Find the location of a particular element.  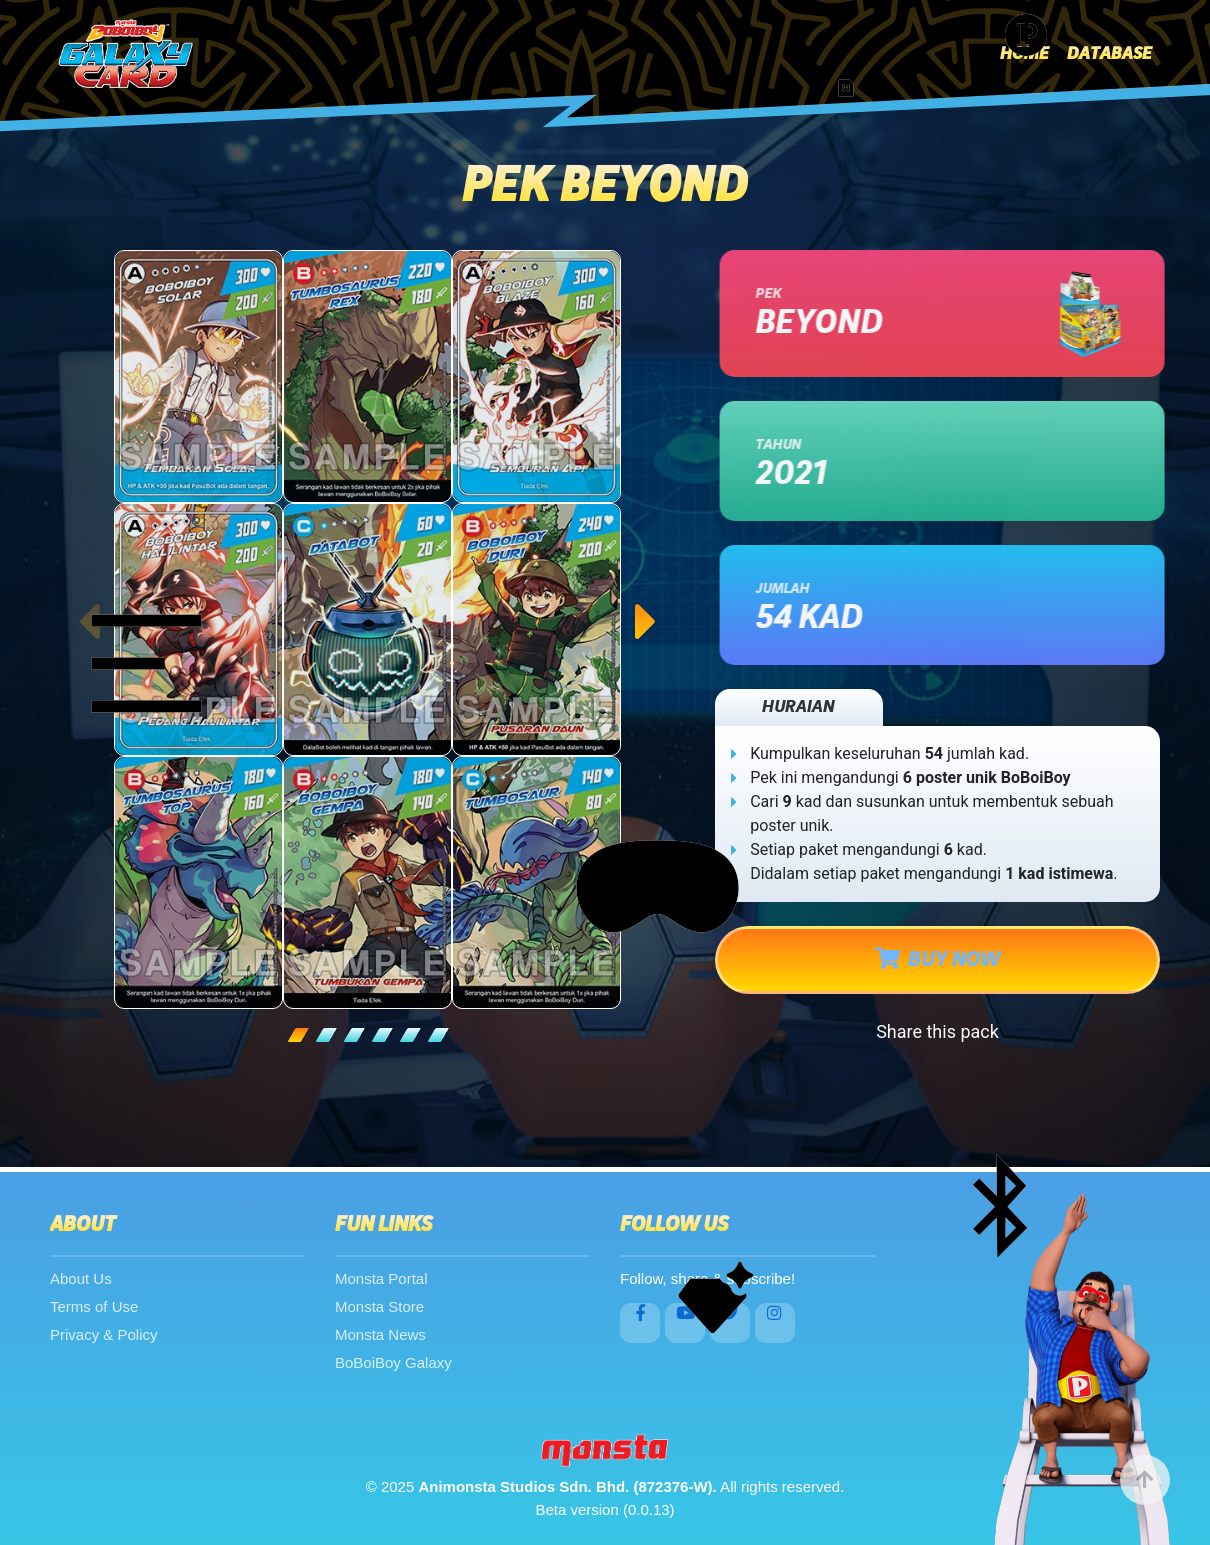

indicates premium or pro membership status is located at coordinates (716, 1299).